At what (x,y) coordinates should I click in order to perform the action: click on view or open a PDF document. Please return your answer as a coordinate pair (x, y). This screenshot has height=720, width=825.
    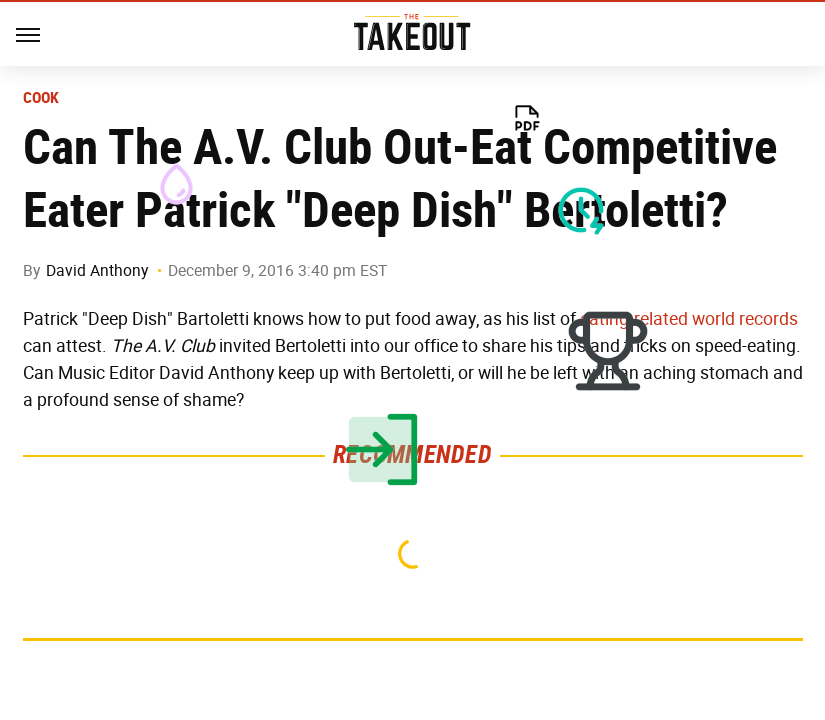
    Looking at the image, I should click on (527, 119).